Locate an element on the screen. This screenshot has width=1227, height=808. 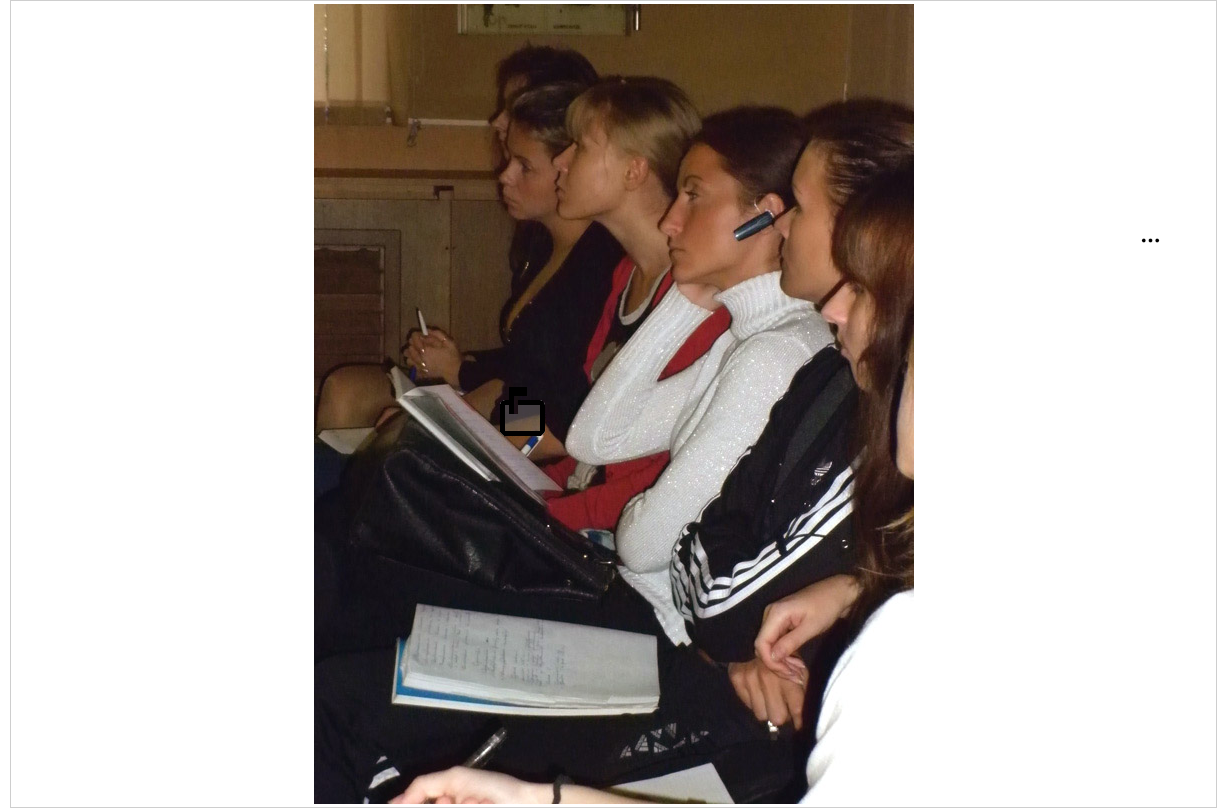
indicates new mail in your mailbox is located at coordinates (522, 413).